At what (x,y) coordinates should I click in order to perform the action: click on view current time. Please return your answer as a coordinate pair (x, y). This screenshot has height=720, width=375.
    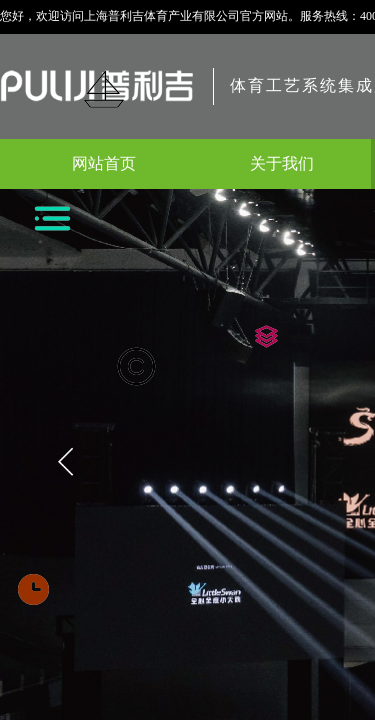
    Looking at the image, I should click on (33, 589).